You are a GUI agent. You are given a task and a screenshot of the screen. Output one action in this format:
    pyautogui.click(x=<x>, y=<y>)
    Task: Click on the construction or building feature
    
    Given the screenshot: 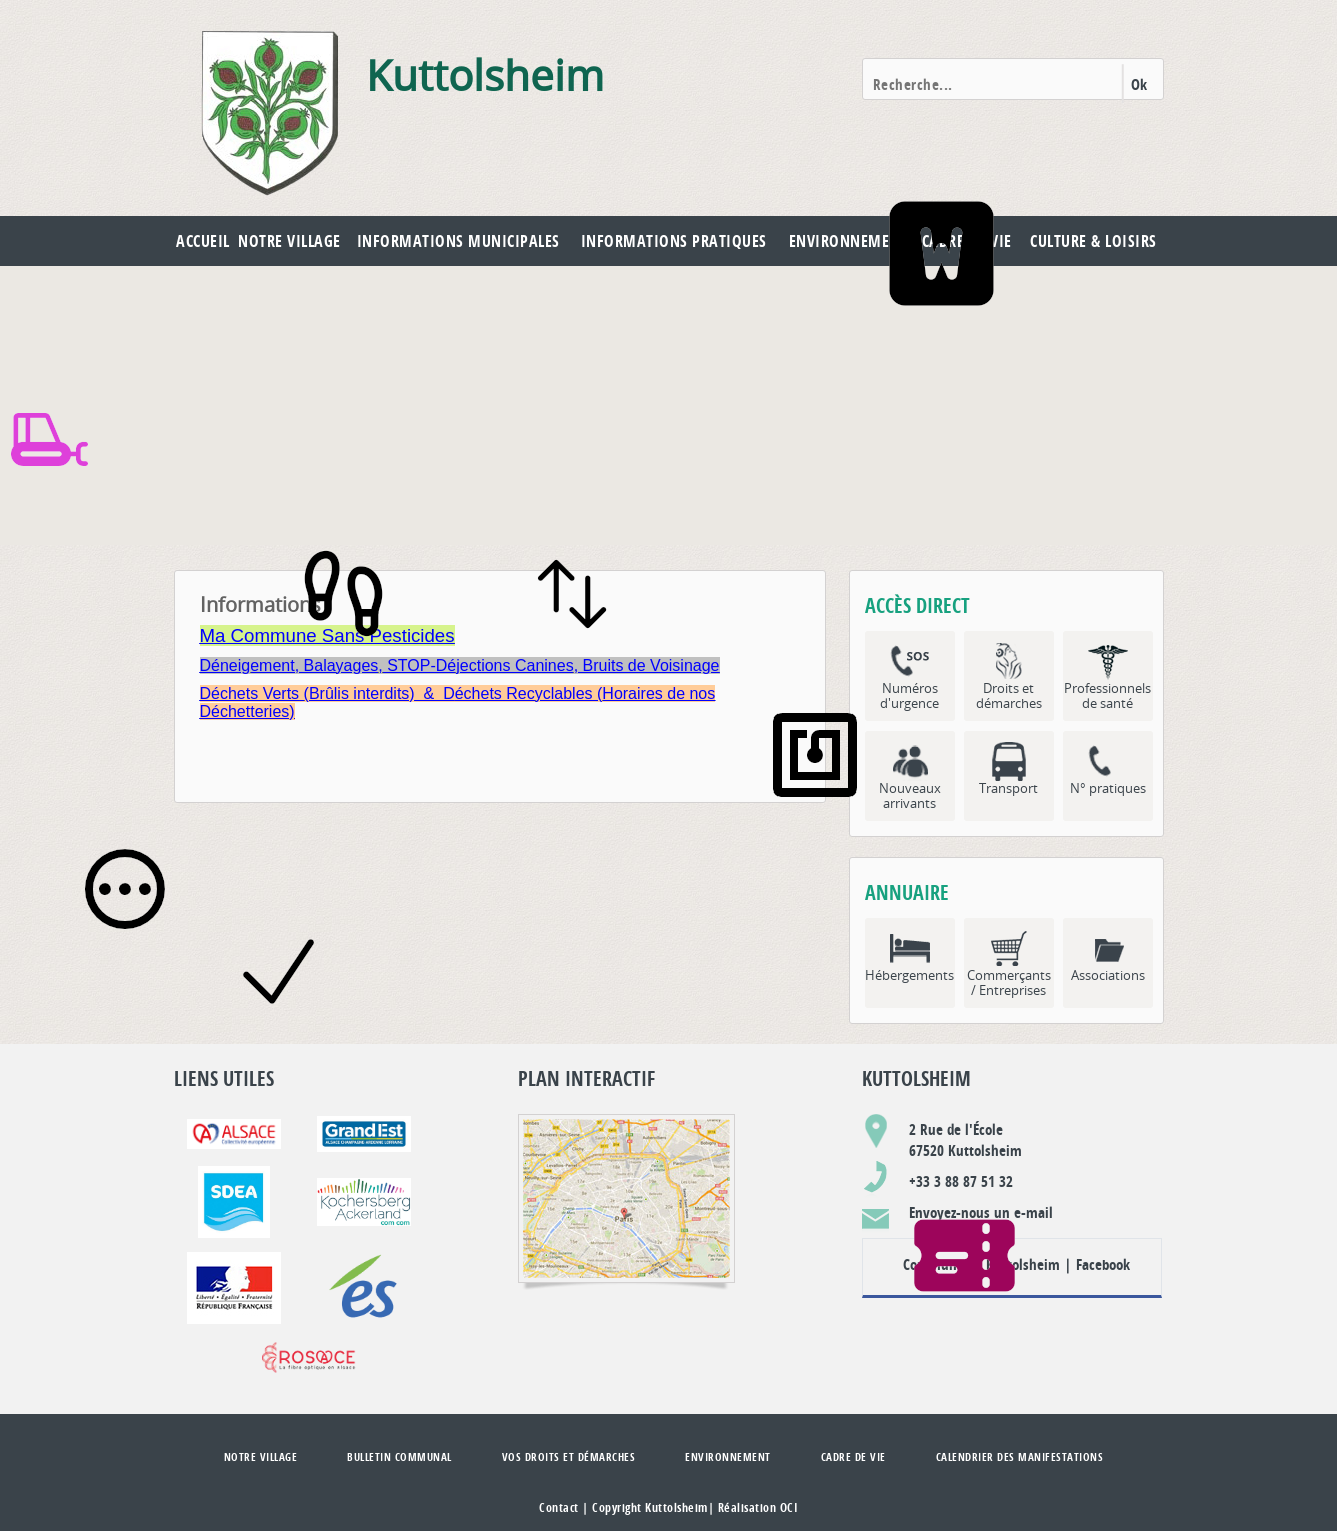 What is the action you would take?
    pyautogui.click(x=49, y=439)
    